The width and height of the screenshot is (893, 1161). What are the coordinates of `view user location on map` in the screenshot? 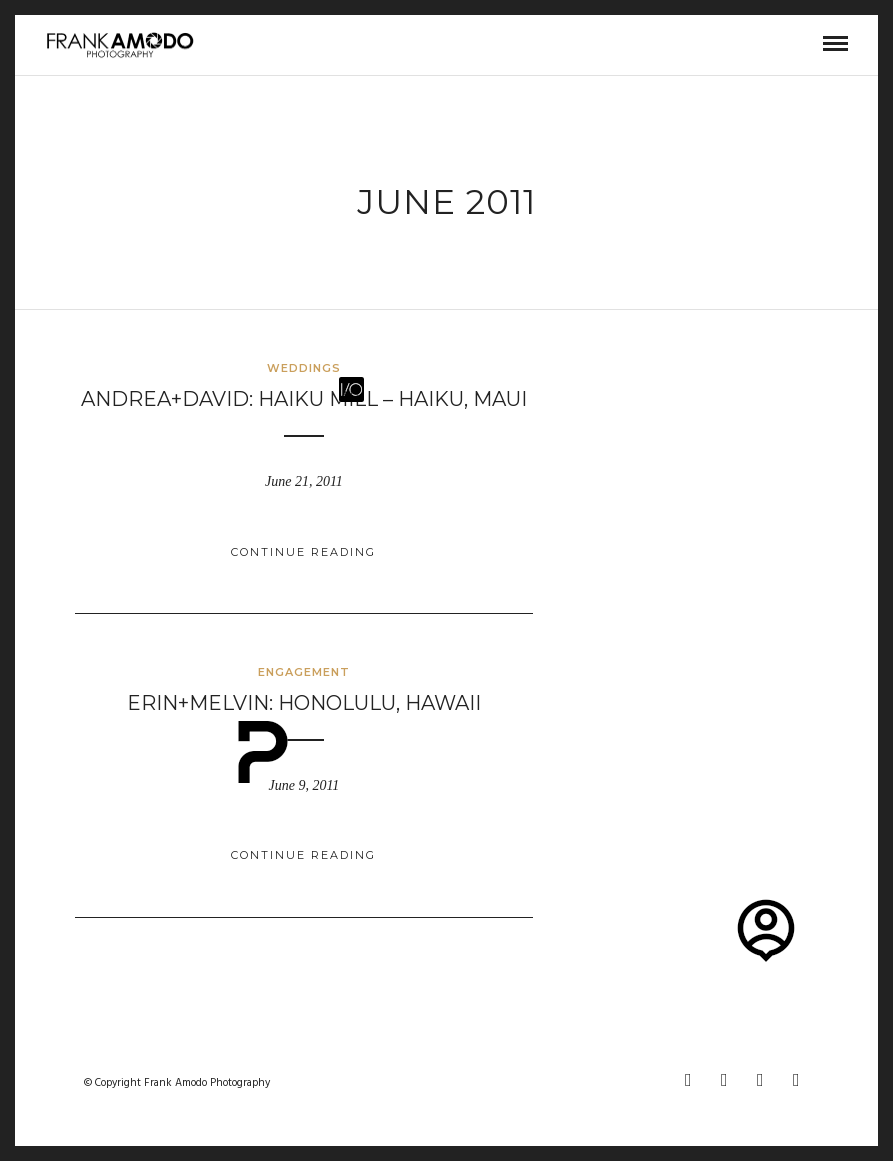 It's located at (766, 928).